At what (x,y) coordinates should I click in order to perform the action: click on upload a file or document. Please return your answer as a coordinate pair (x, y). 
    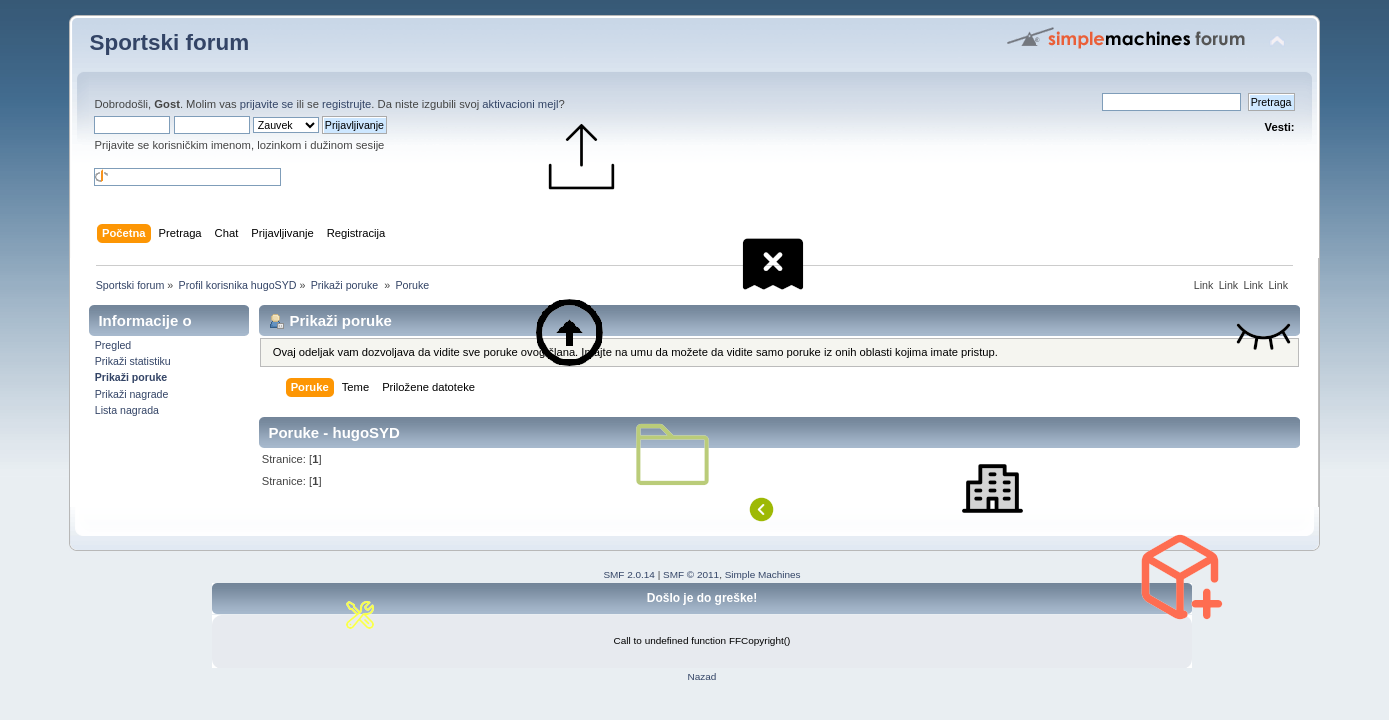
    Looking at the image, I should click on (581, 159).